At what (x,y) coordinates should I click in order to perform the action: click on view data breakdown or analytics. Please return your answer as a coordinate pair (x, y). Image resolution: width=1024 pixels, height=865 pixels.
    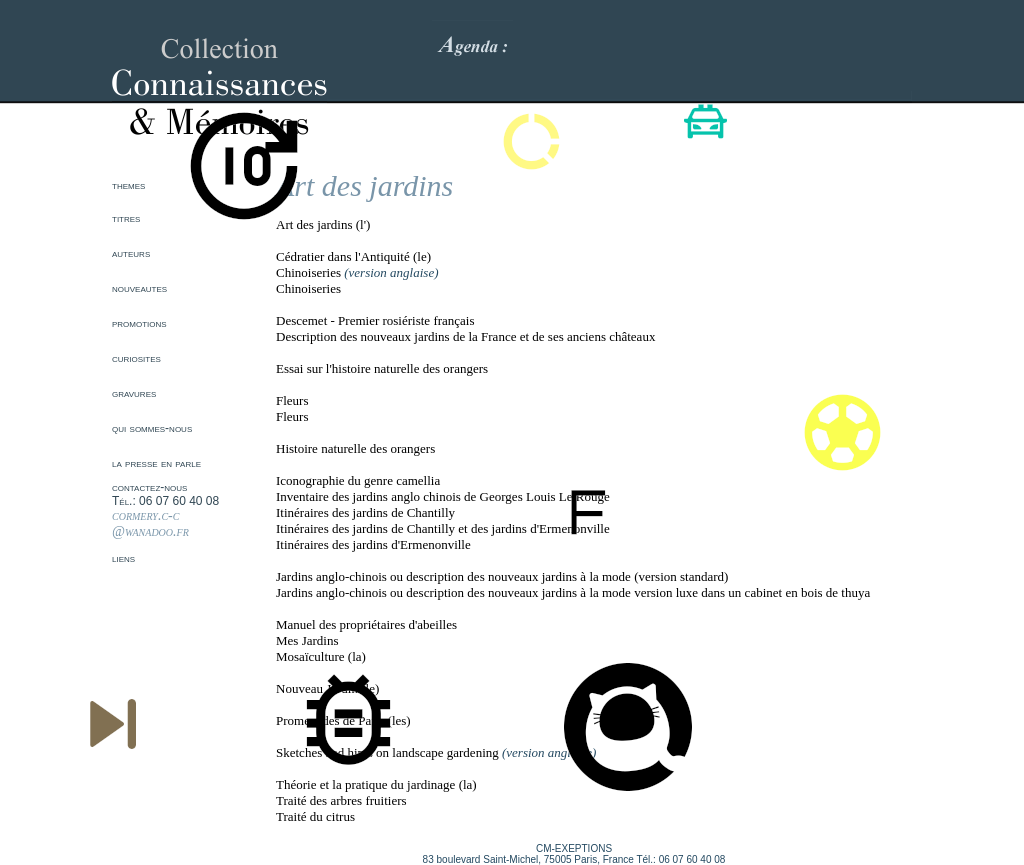
    Looking at the image, I should click on (531, 141).